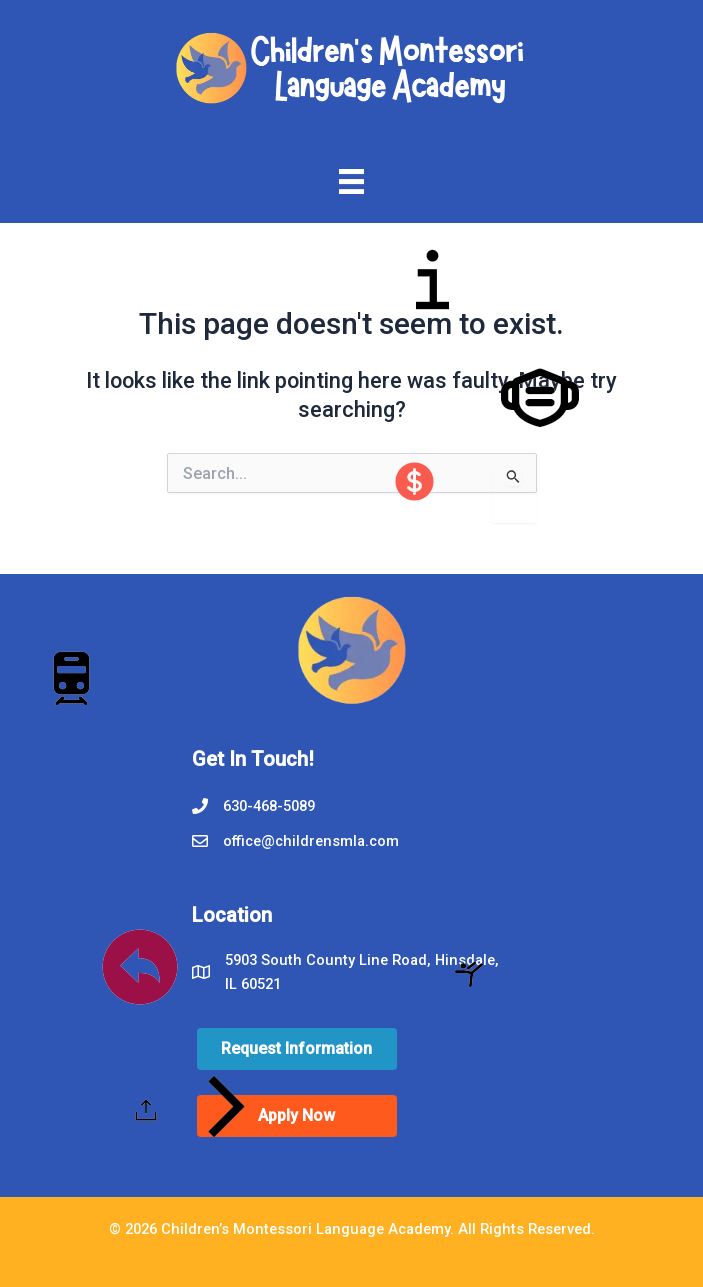 Image resolution: width=703 pixels, height=1287 pixels. What do you see at coordinates (432, 279) in the screenshot?
I see `view more information or details` at bounding box center [432, 279].